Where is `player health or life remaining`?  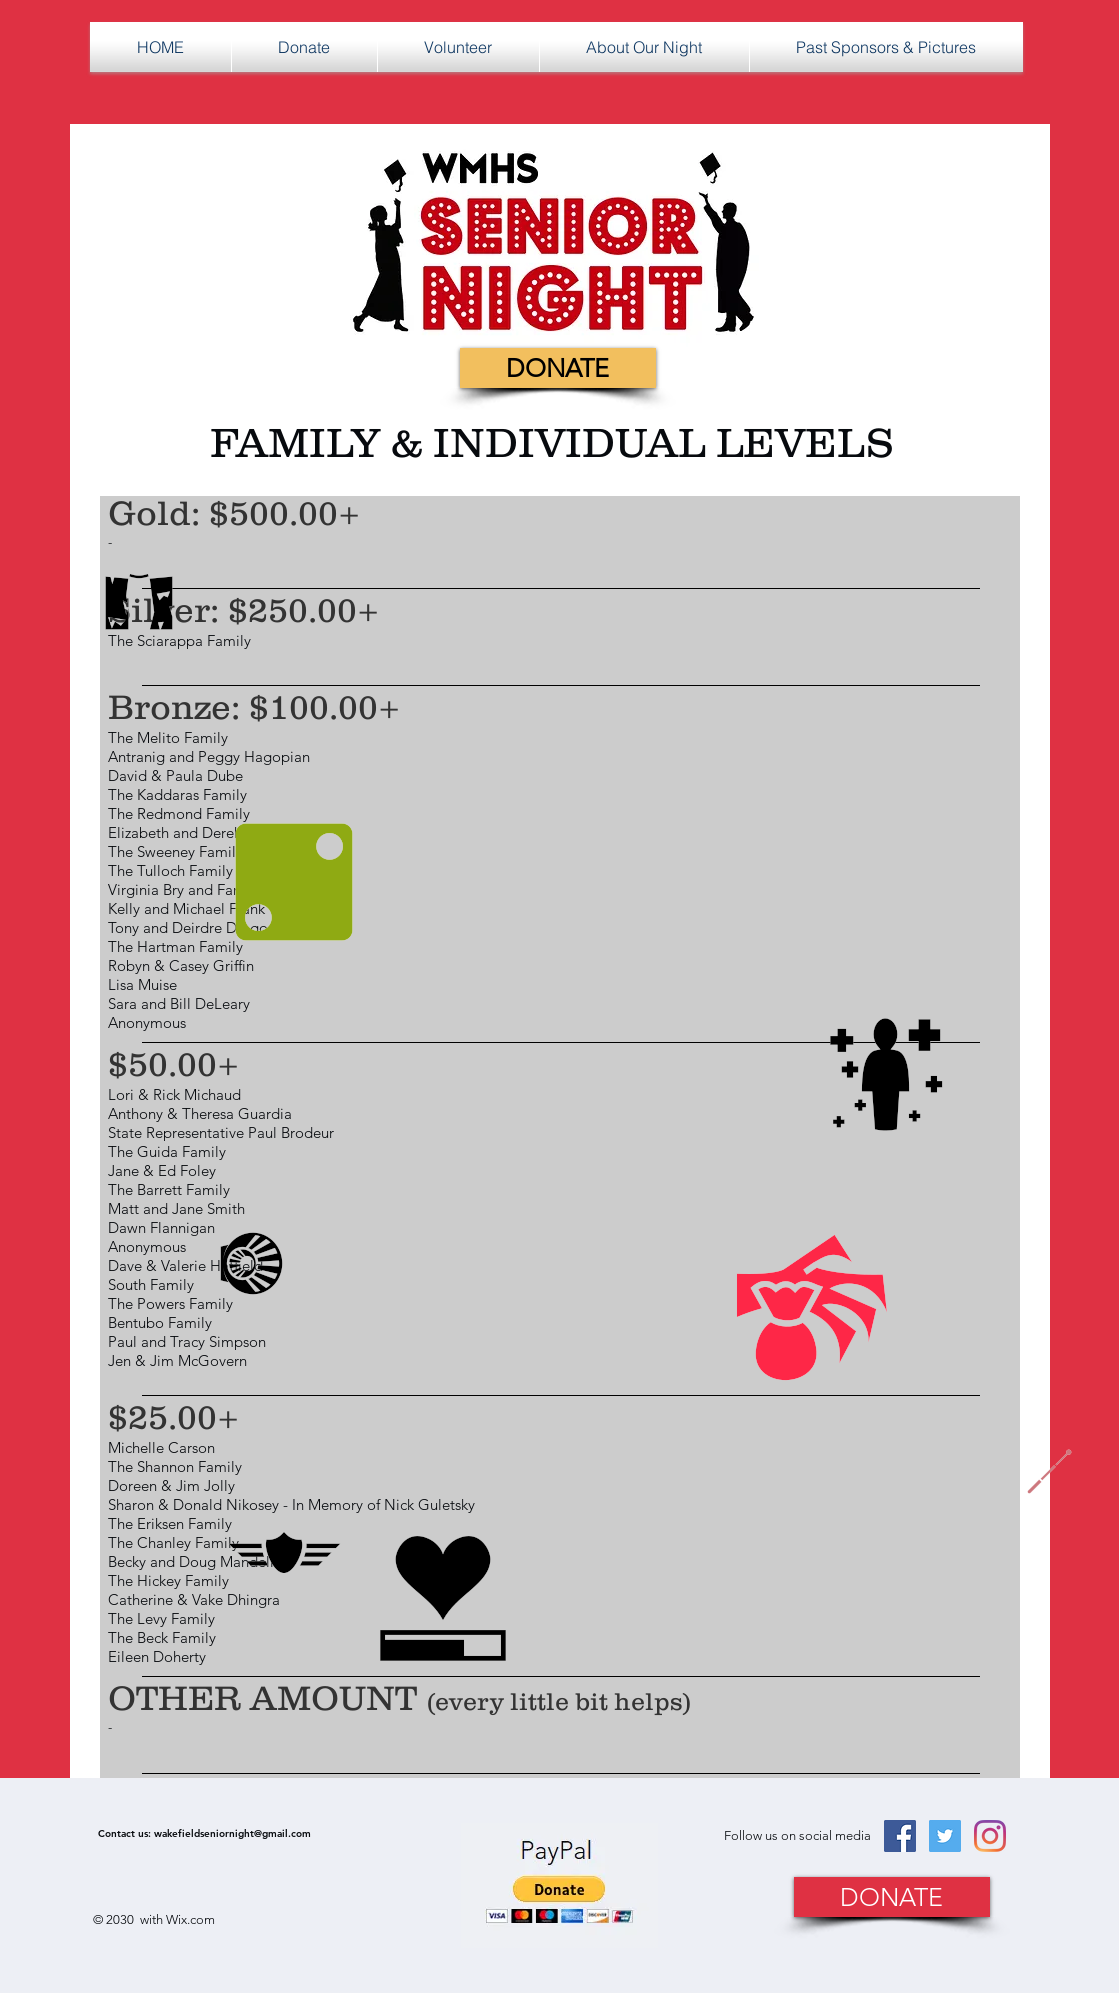
player health or life remaining is located at coordinates (443, 1598).